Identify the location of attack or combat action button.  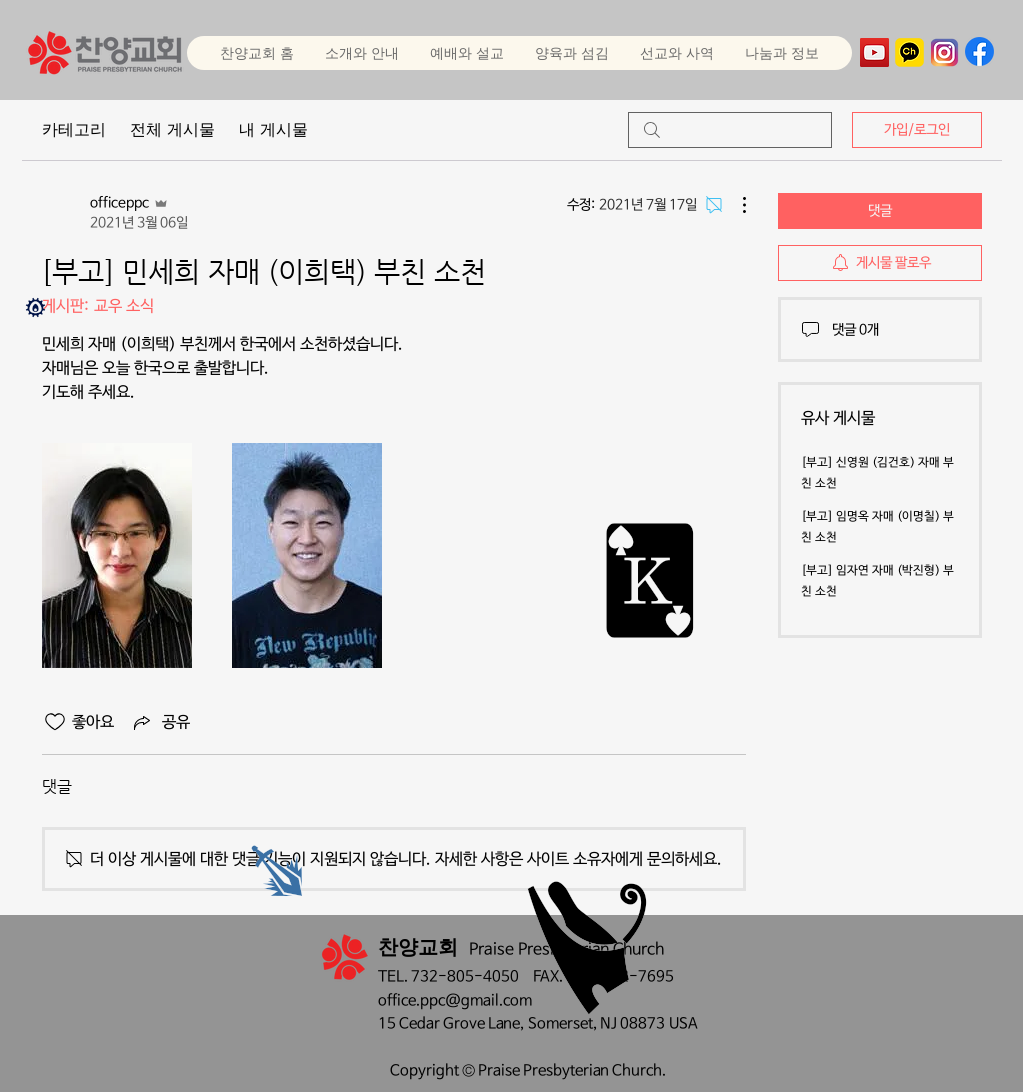
(277, 871).